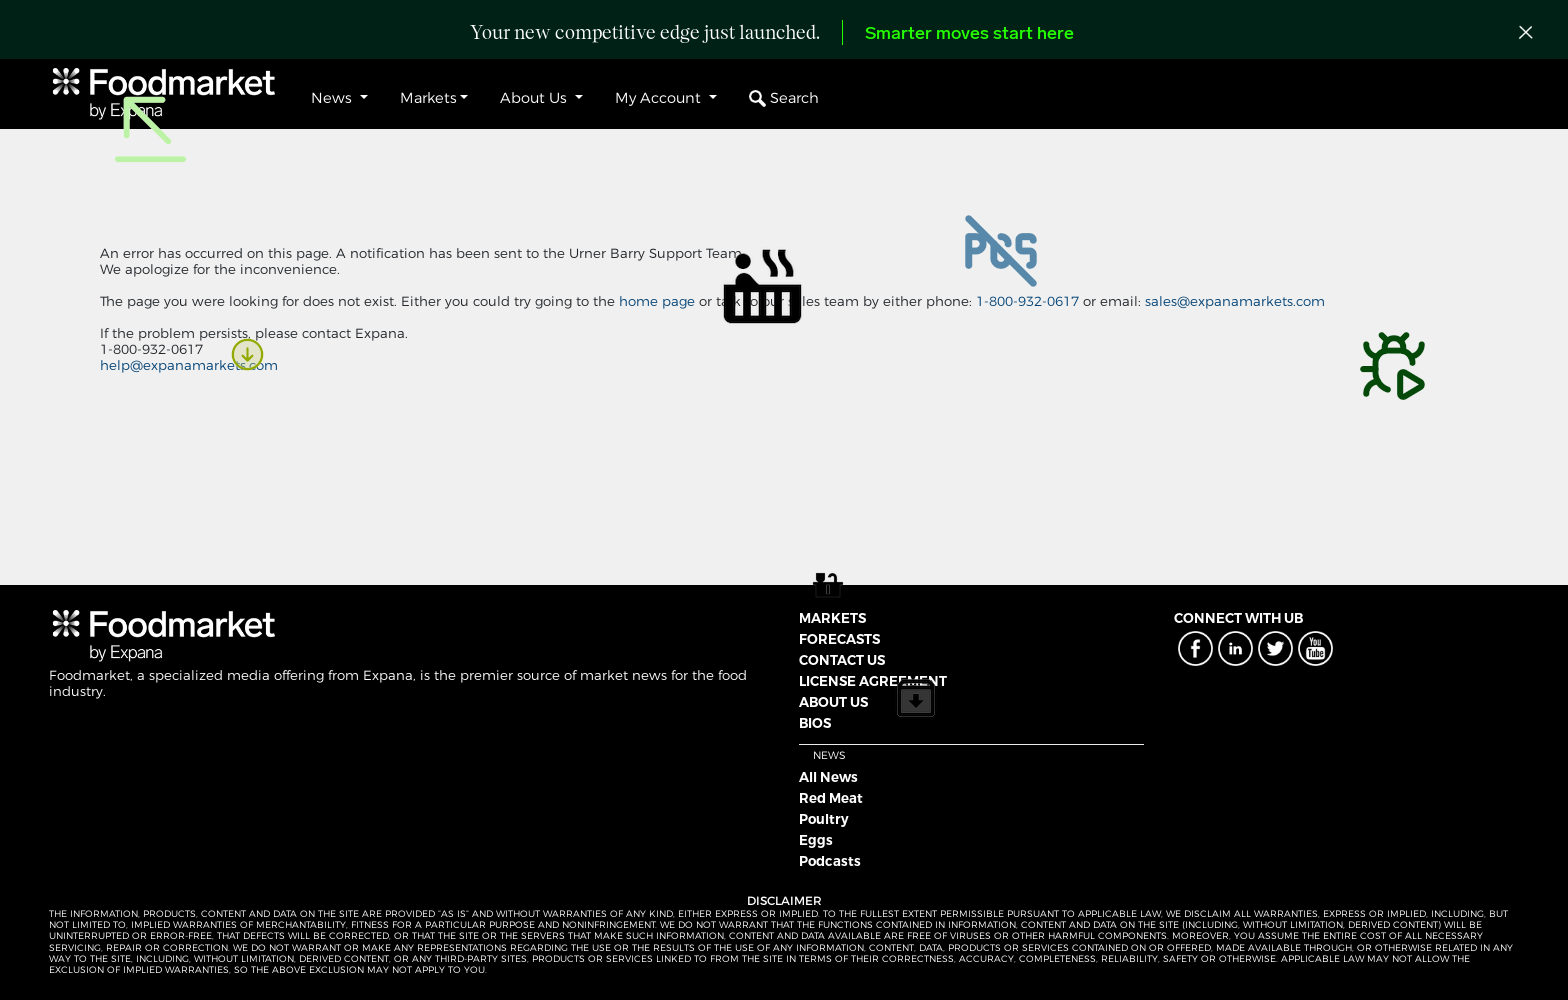  What do you see at coordinates (916, 698) in the screenshot?
I see `archive selected items` at bounding box center [916, 698].